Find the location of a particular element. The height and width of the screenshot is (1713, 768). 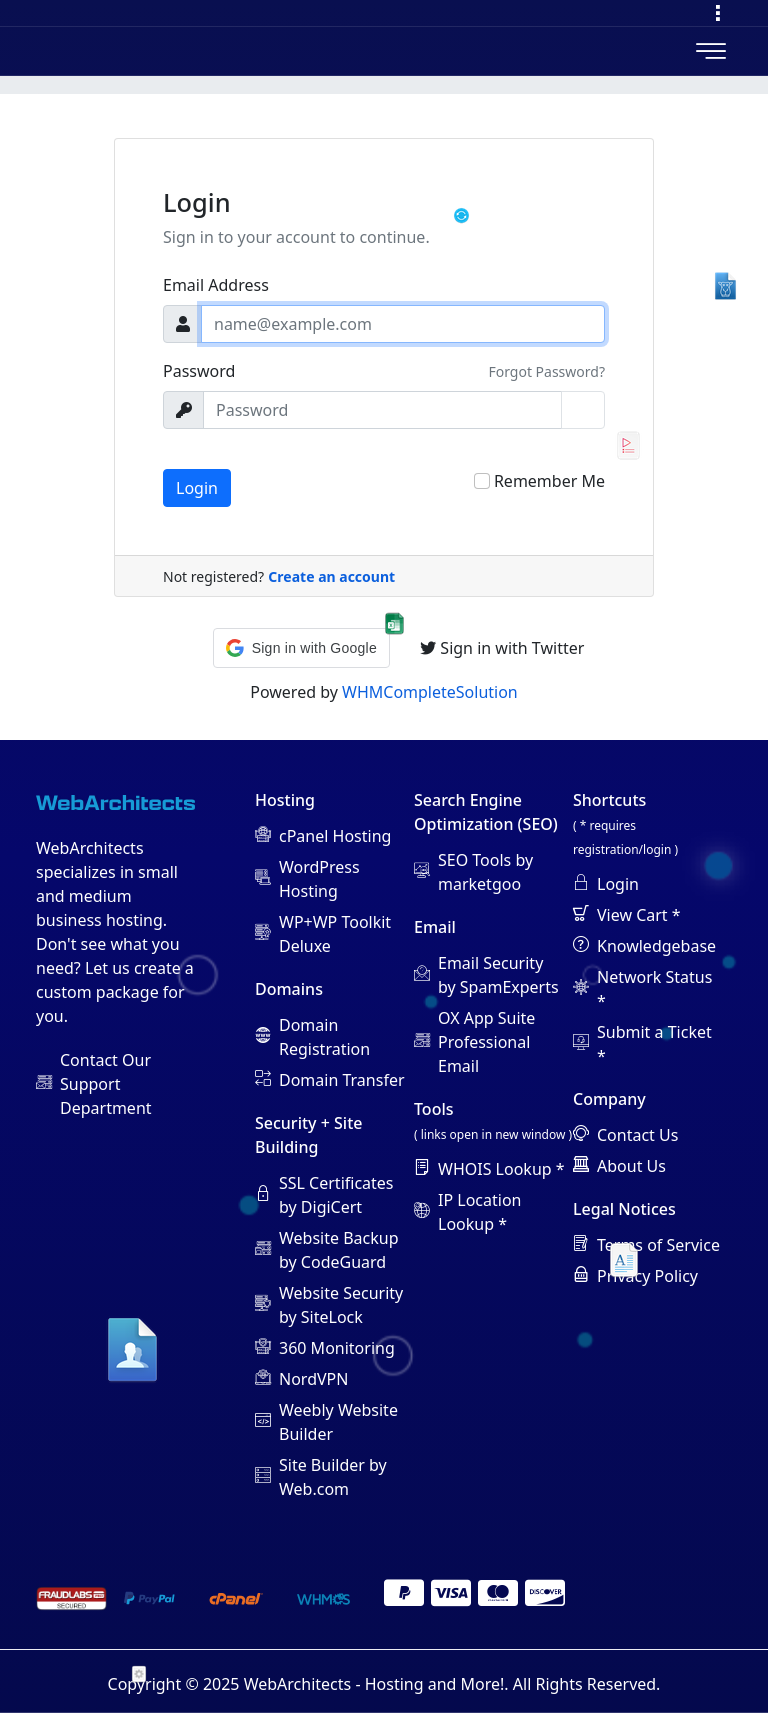

a perl script or programming file is located at coordinates (725, 286).